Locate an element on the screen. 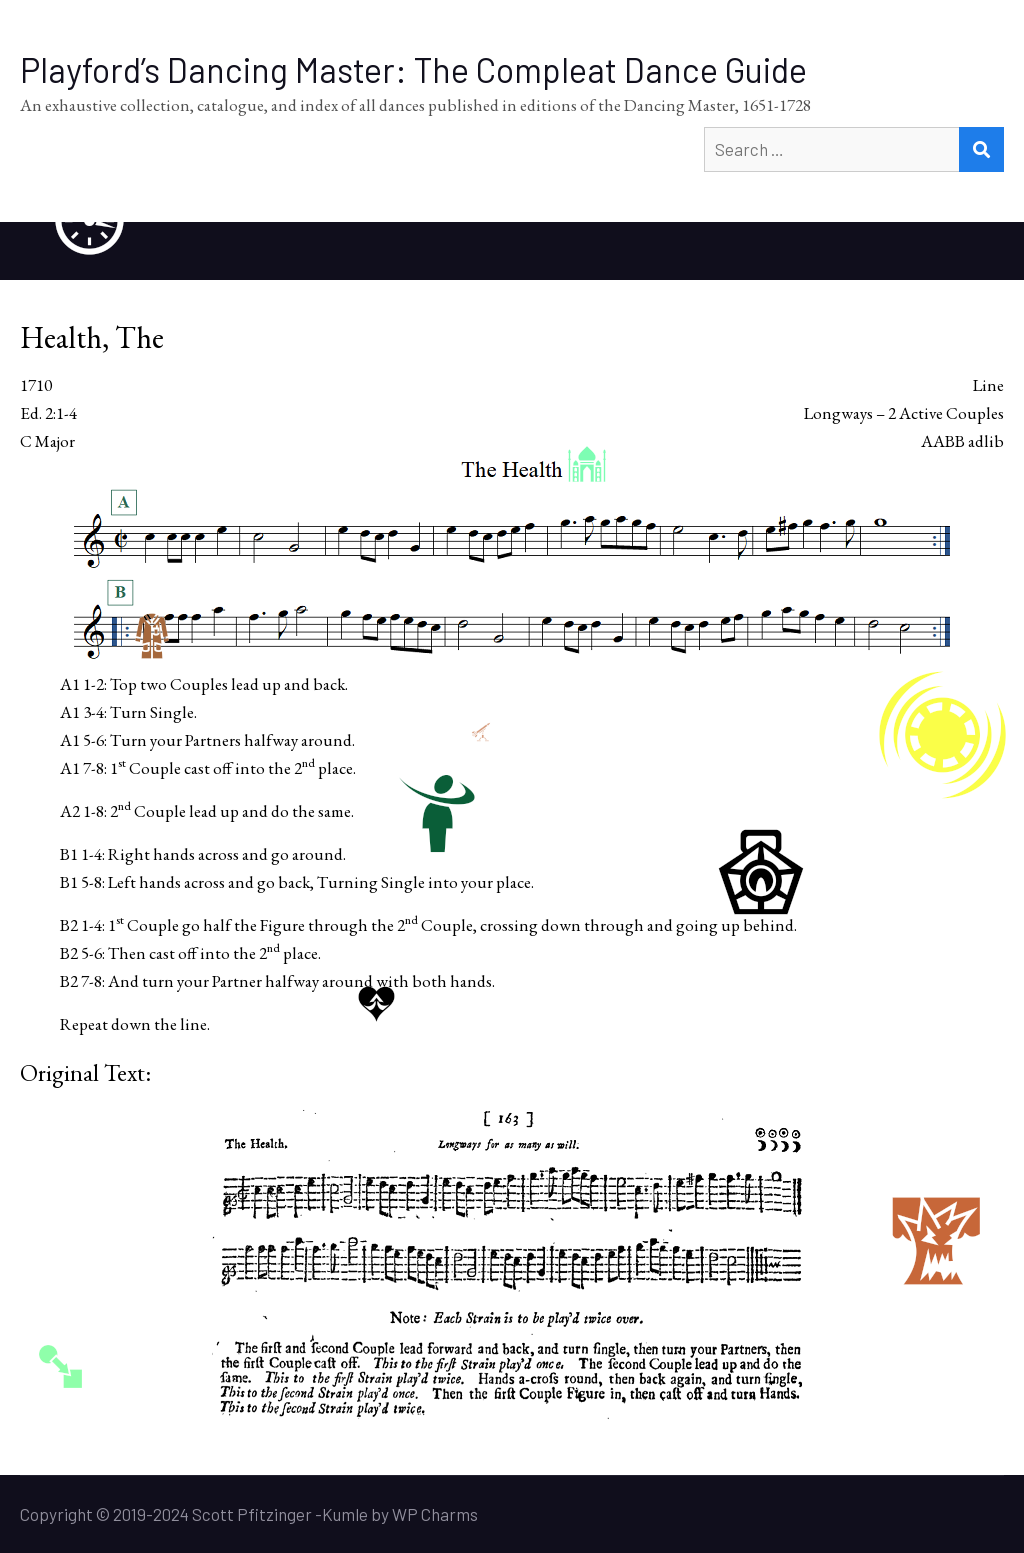  indicates a cursed or haunted forest area is located at coordinates (936, 1241).